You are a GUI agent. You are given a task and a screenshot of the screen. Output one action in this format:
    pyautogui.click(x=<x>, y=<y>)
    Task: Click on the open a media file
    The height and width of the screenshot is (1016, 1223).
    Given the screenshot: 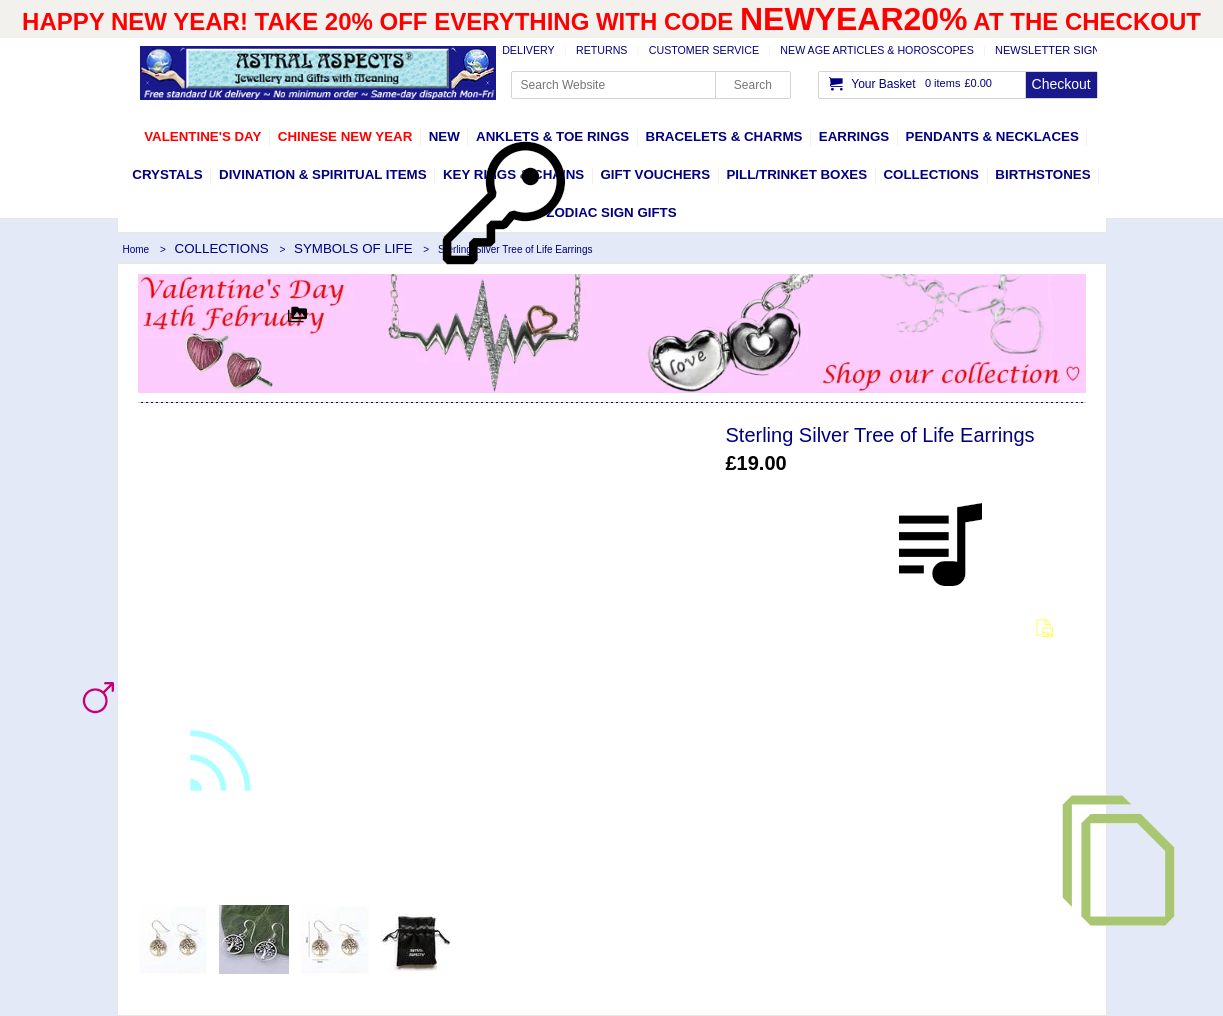 What is the action you would take?
    pyautogui.click(x=1043, y=627)
    